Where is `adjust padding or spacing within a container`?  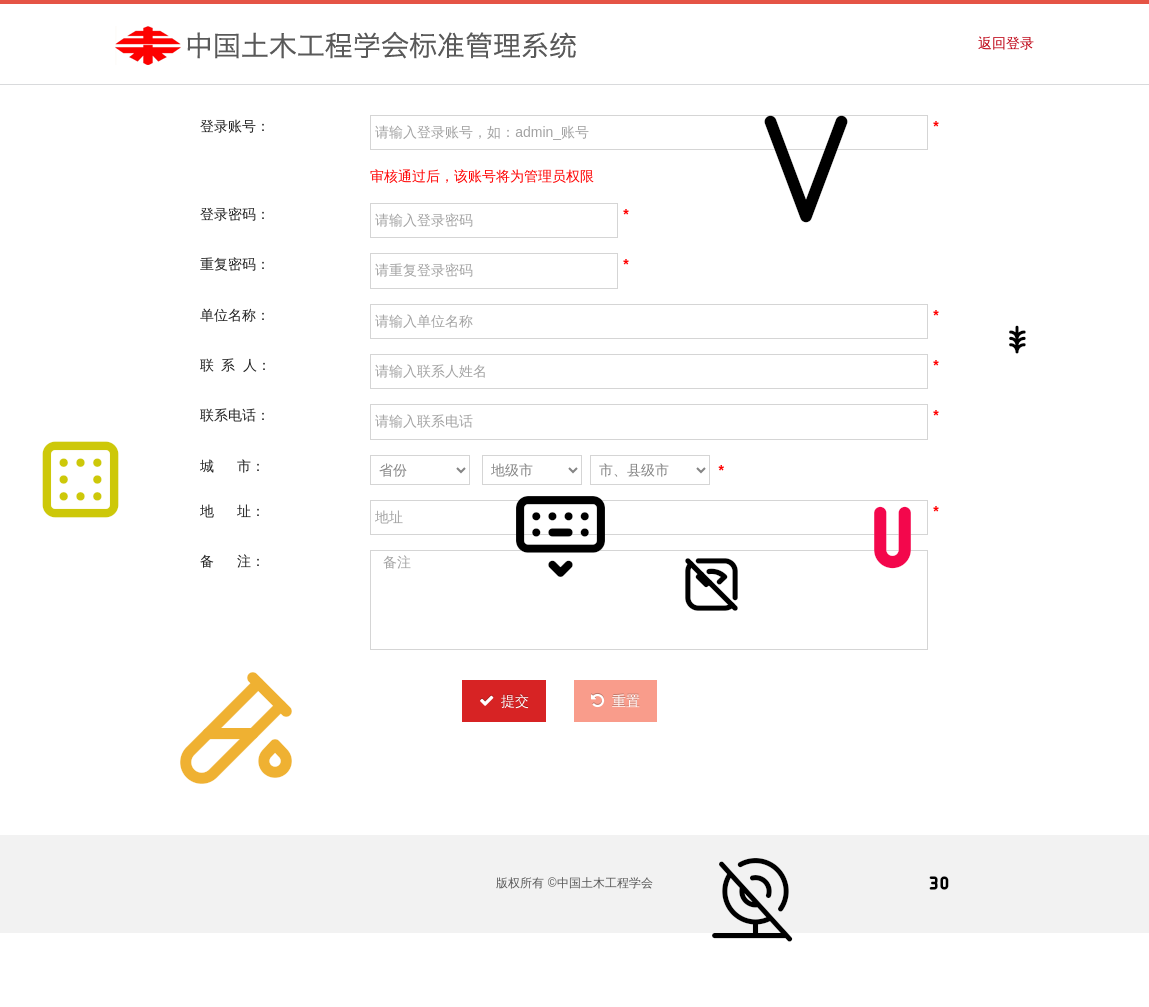
adjust padding or spacing within a container is located at coordinates (80, 479).